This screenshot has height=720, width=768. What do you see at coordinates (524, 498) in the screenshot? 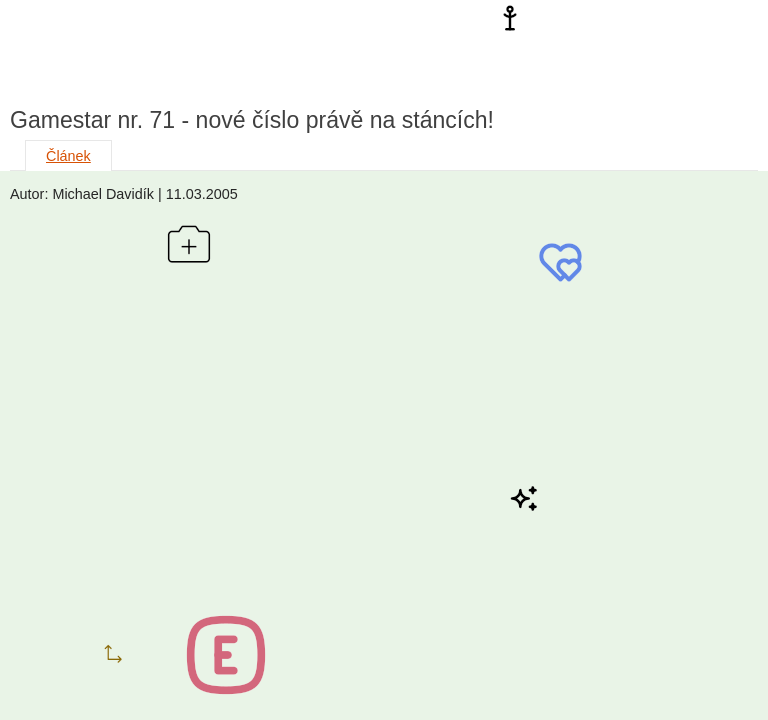
I see `indicates AI-generated or enhanced content` at bounding box center [524, 498].